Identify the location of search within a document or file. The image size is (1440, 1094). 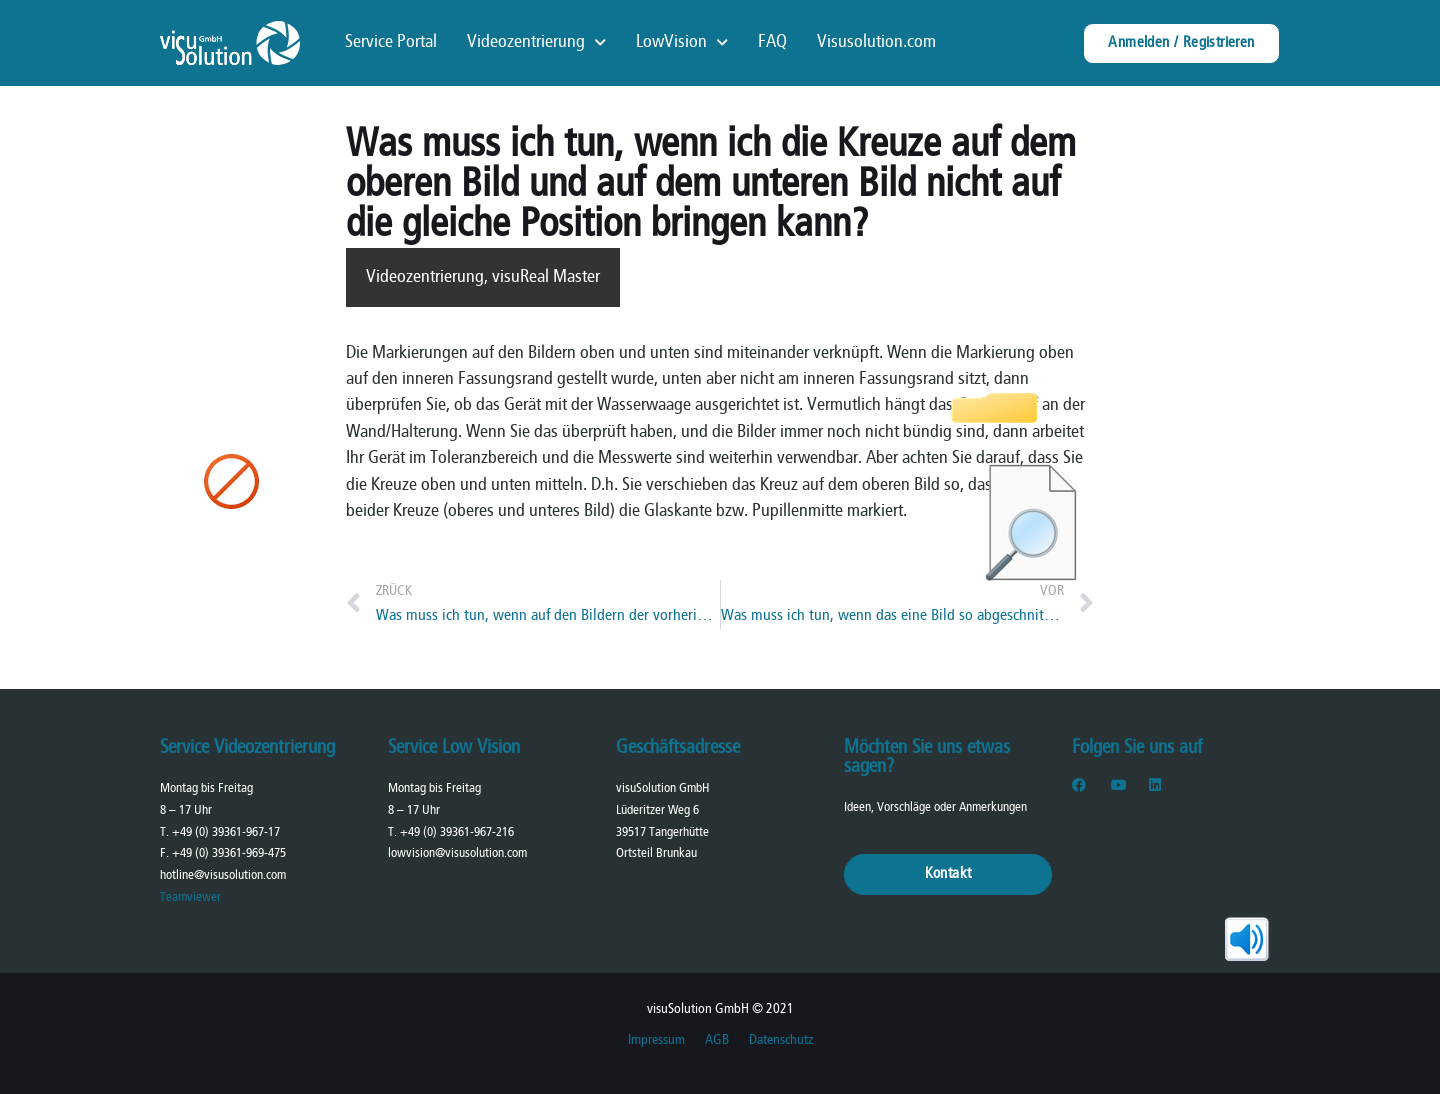
(1032, 522).